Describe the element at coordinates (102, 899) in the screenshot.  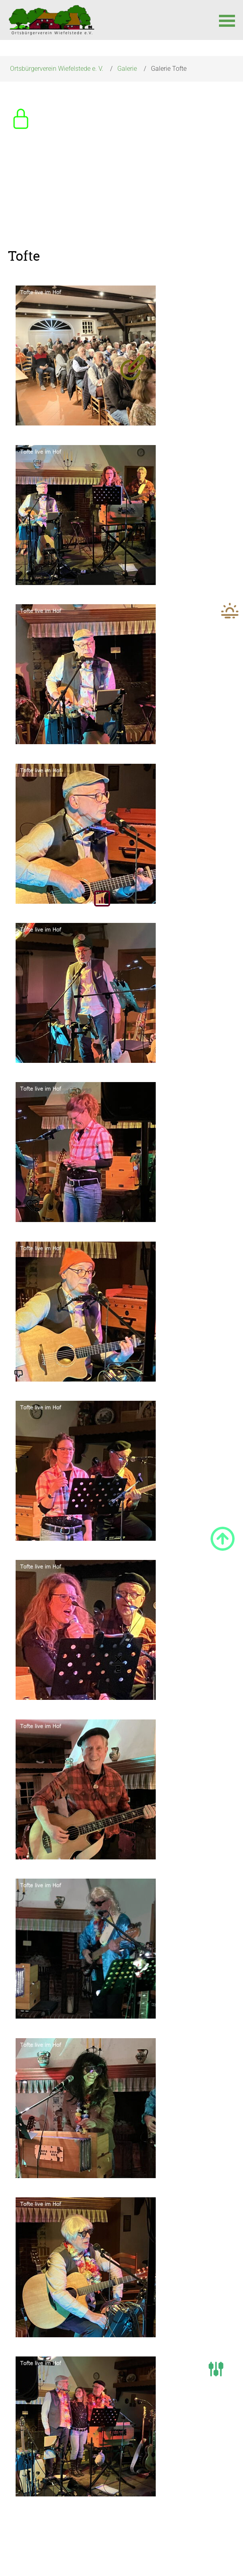
I see `align content to bottom center` at that location.